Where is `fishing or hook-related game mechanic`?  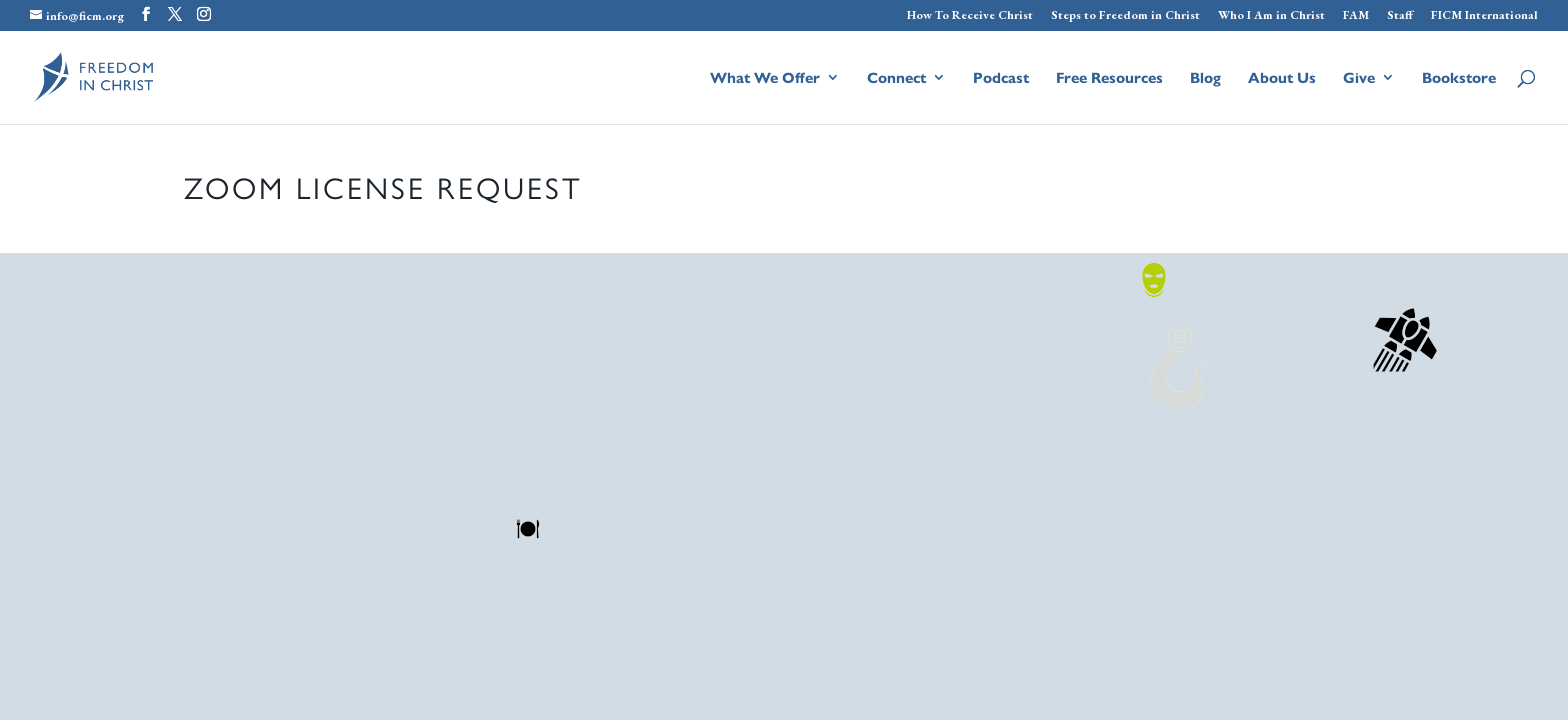 fishing or hook-related game mechanic is located at coordinates (1178, 367).